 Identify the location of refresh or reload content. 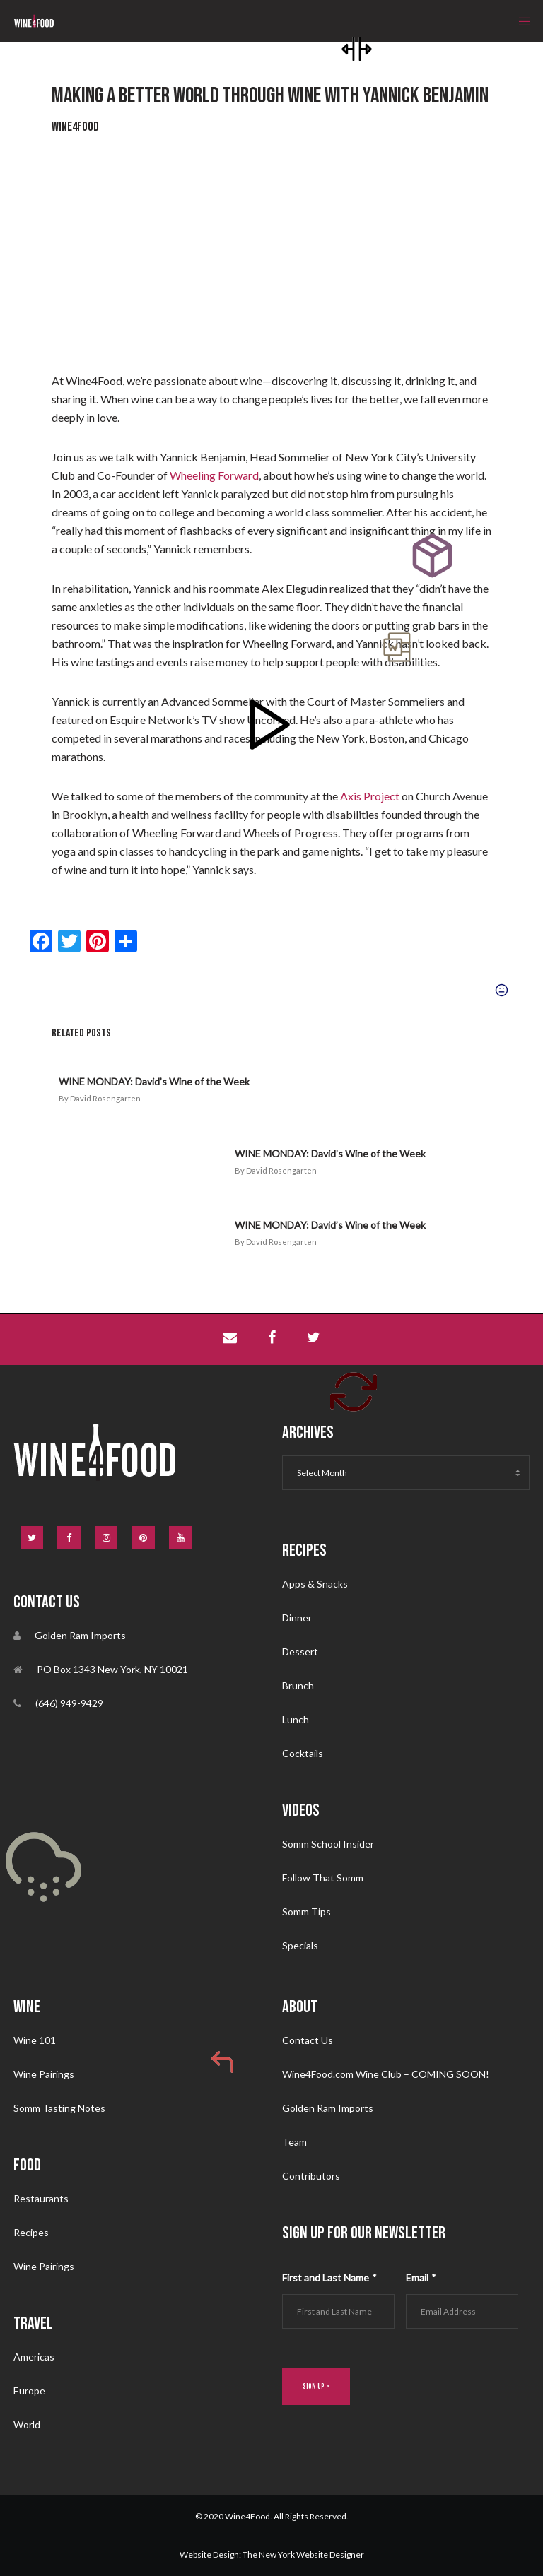
(354, 1392).